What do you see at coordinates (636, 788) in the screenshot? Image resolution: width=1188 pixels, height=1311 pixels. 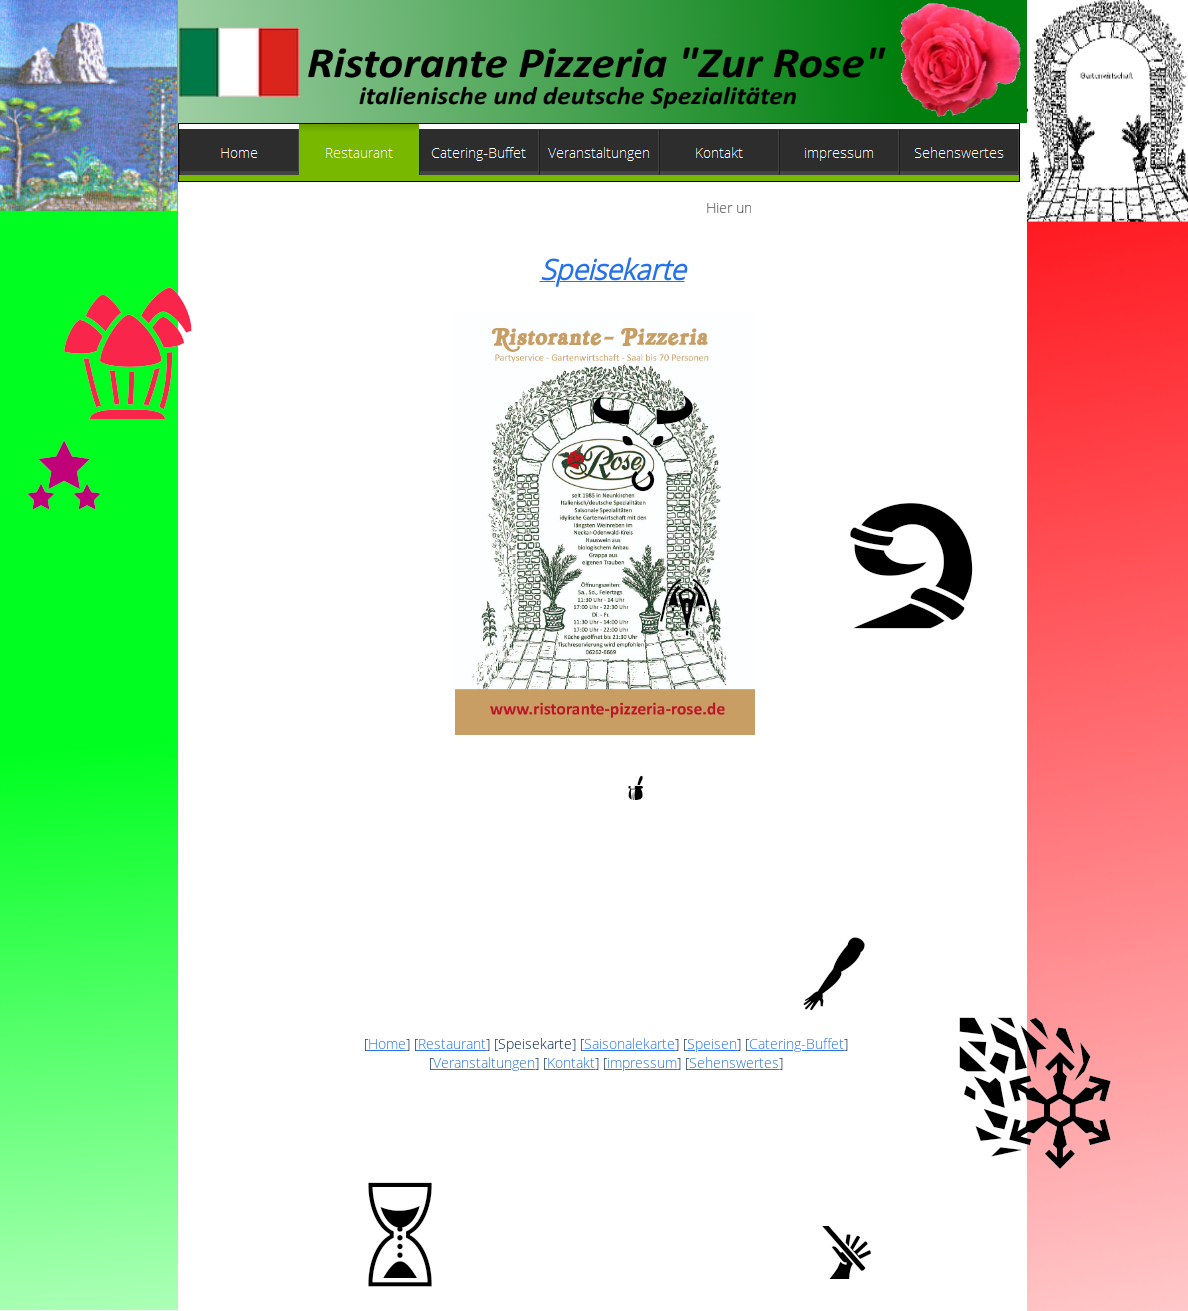 I see `access honey or sweet reward items` at bounding box center [636, 788].